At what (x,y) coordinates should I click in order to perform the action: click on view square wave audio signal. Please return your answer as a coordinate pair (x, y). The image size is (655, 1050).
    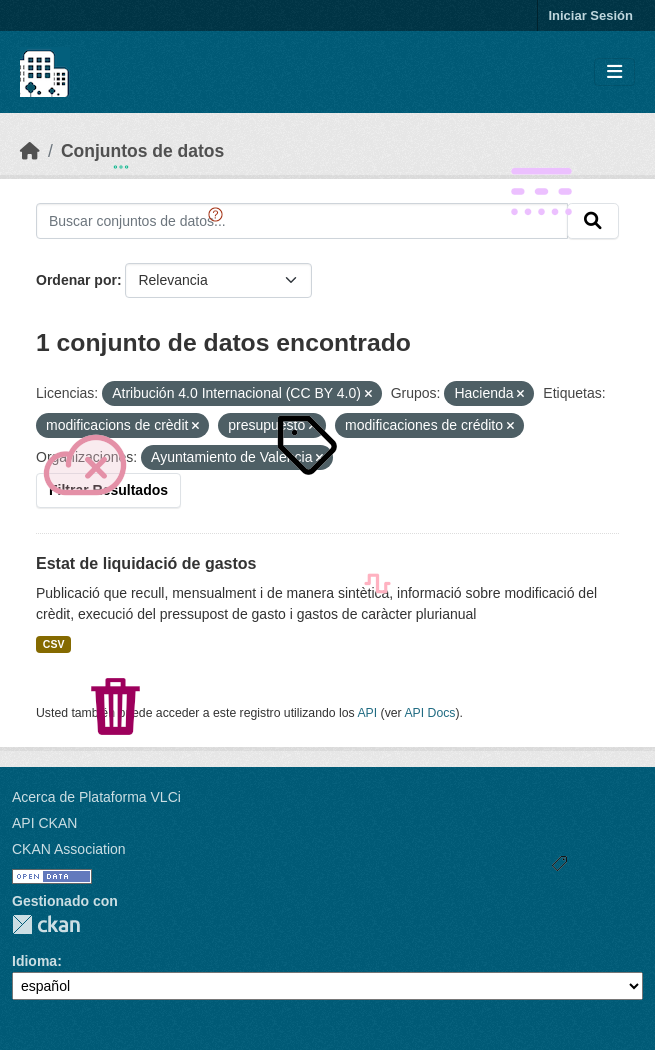
    Looking at the image, I should click on (377, 583).